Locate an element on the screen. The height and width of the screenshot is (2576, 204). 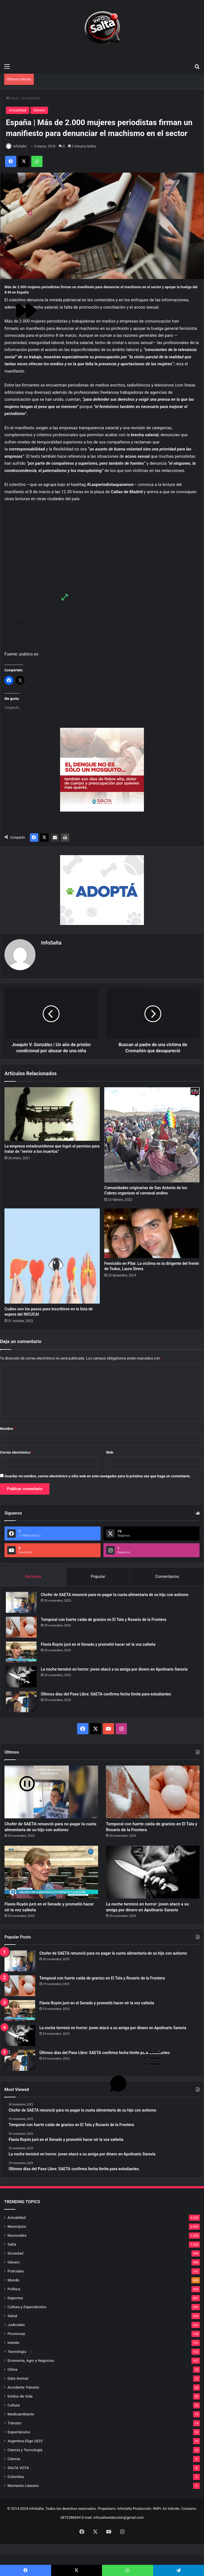
elastic (elasticsearch) brand logo is located at coordinates (19, 622).